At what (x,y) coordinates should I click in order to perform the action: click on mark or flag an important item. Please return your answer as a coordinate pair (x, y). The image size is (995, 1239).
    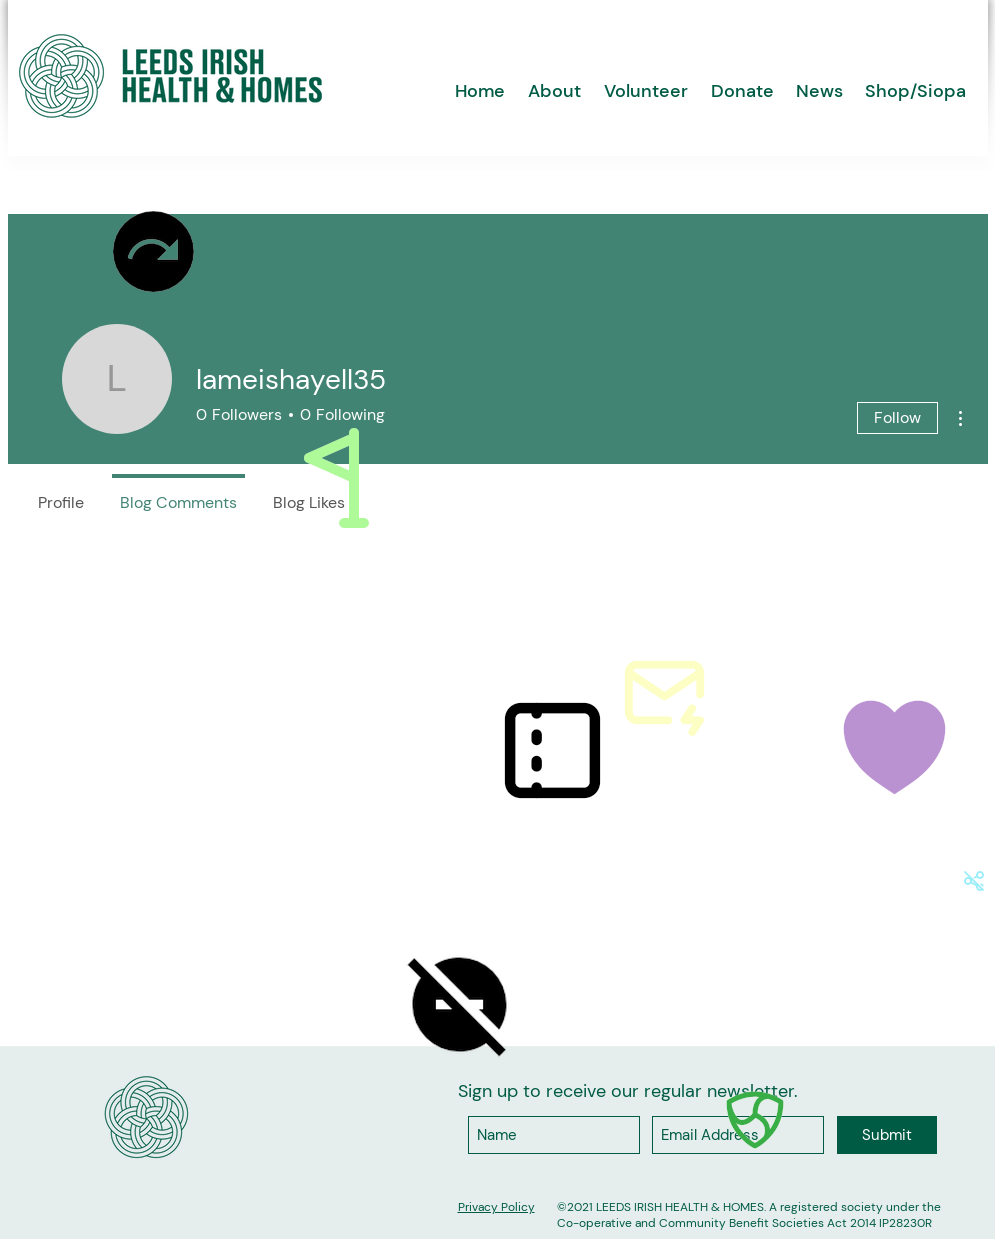
    Looking at the image, I should click on (344, 478).